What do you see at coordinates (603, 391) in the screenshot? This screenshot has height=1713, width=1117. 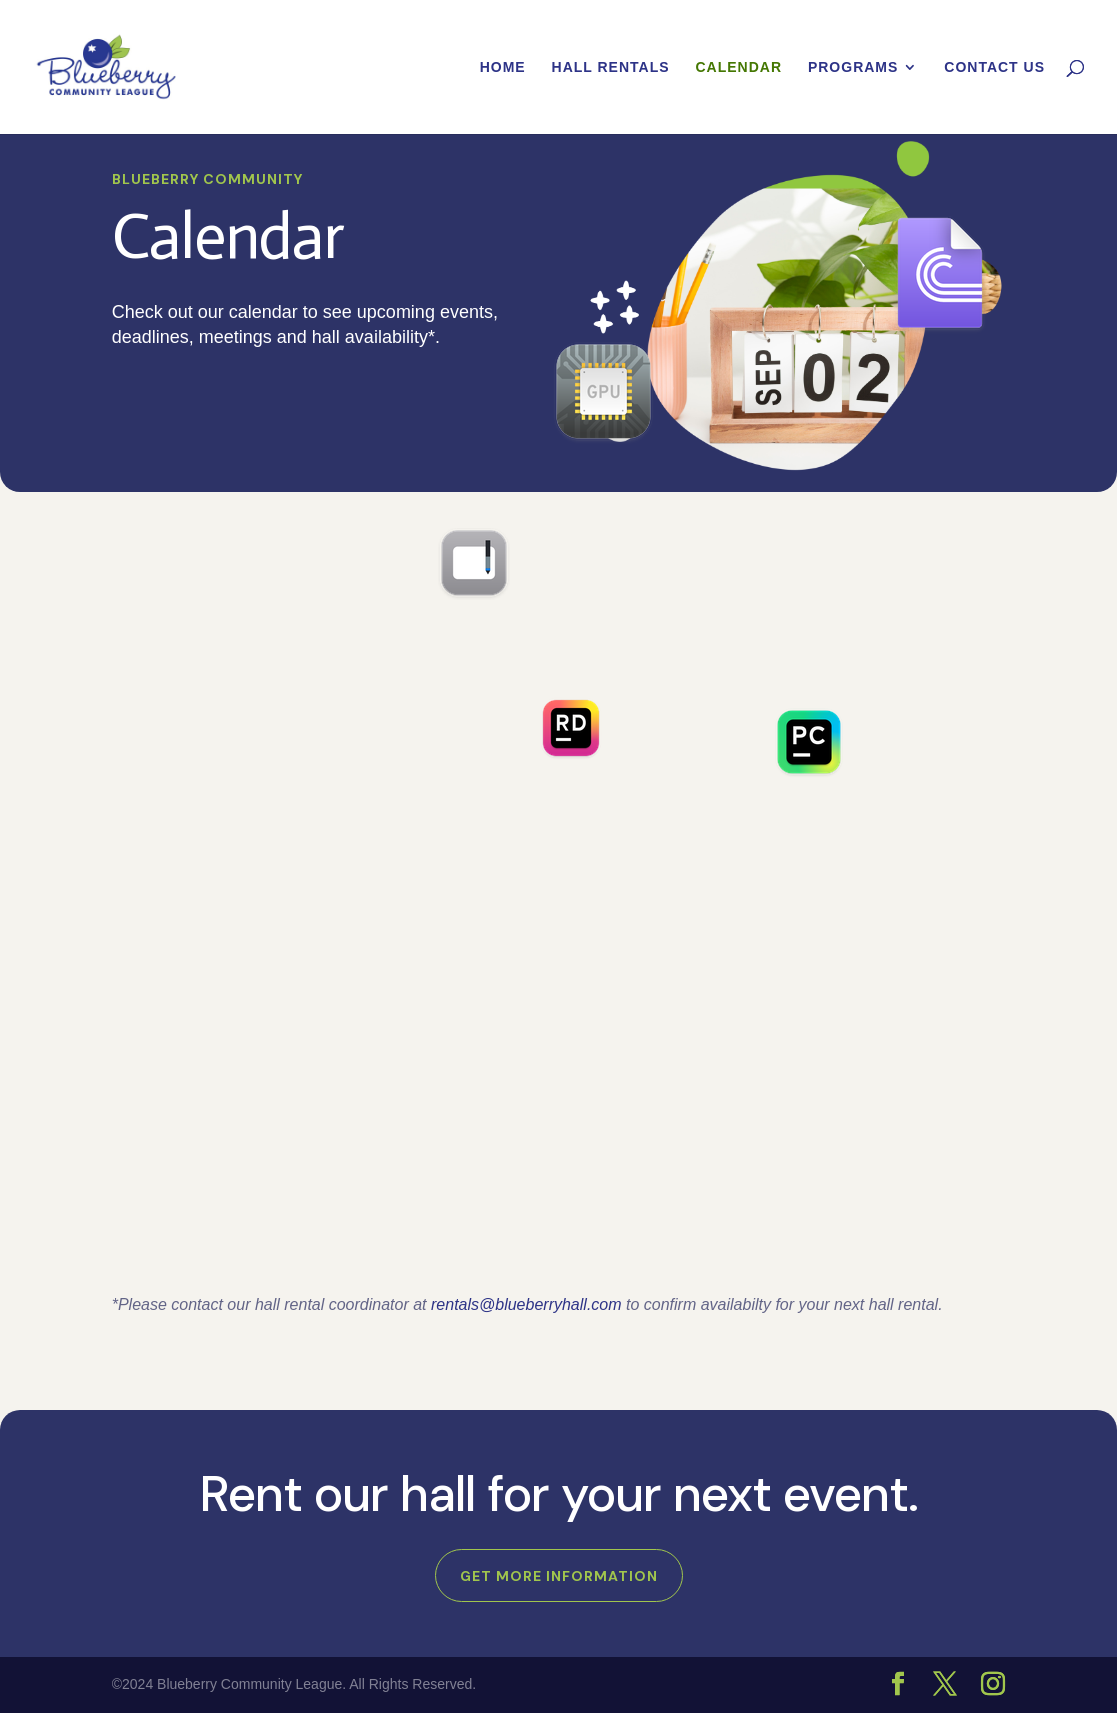 I see `open graphics card driver settings` at bounding box center [603, 391].